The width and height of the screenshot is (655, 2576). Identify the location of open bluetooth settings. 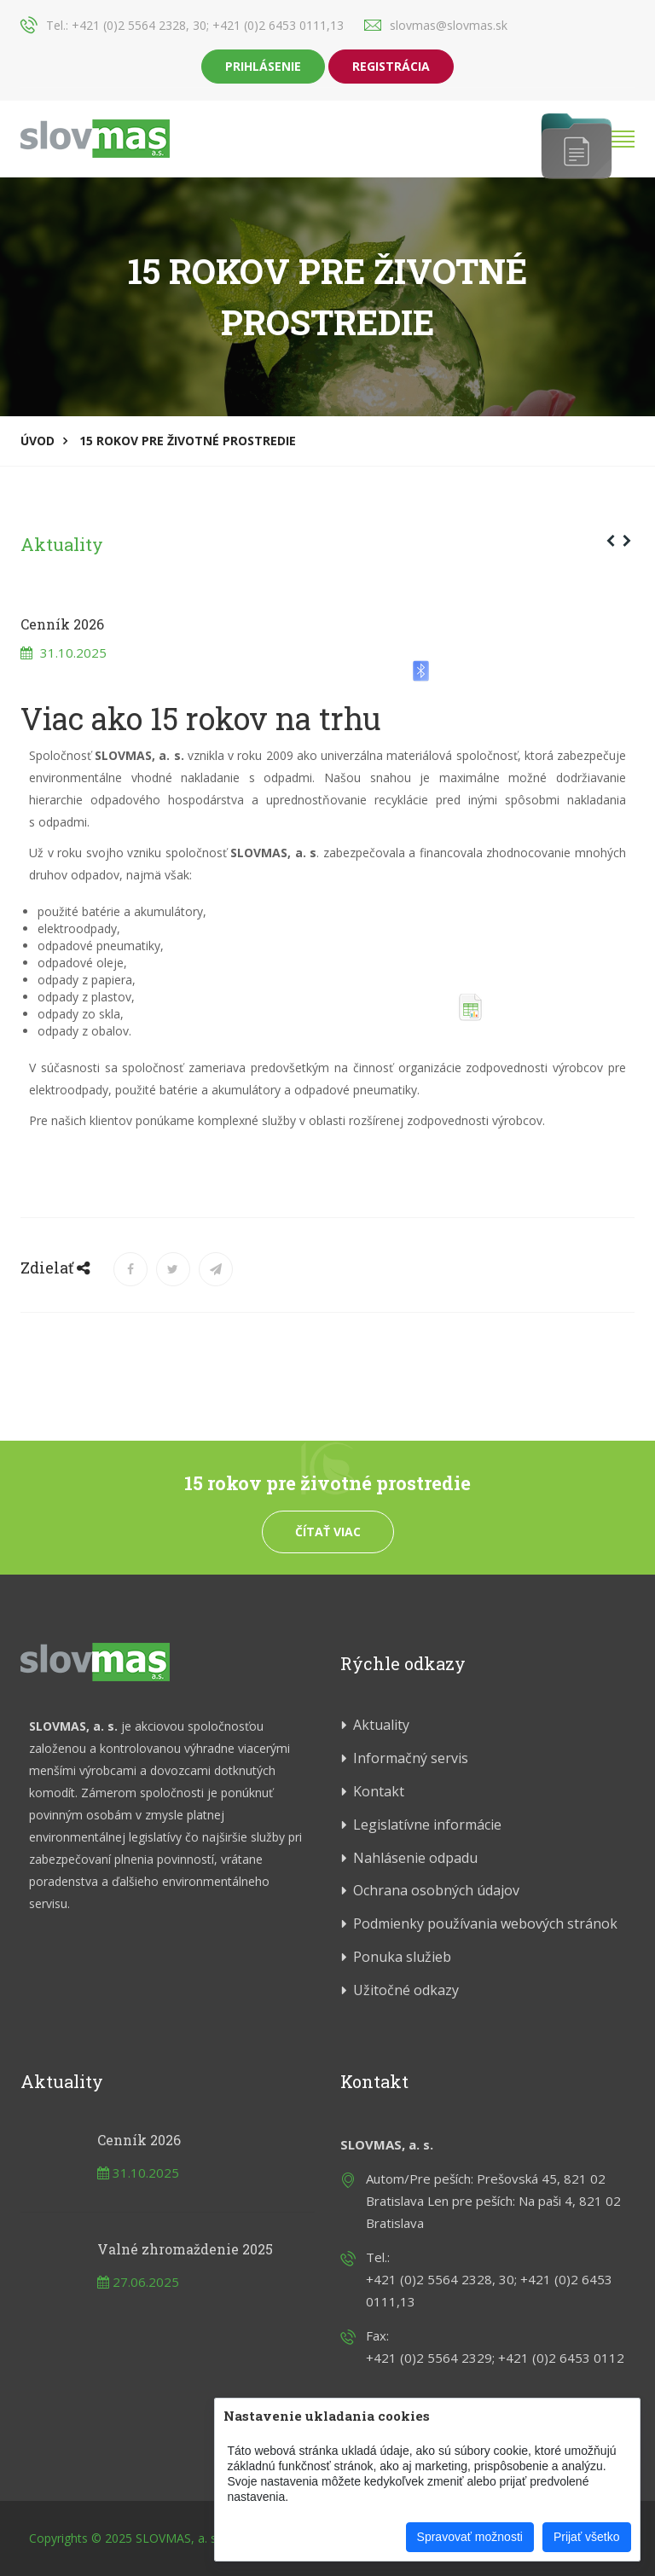
(420, 670).